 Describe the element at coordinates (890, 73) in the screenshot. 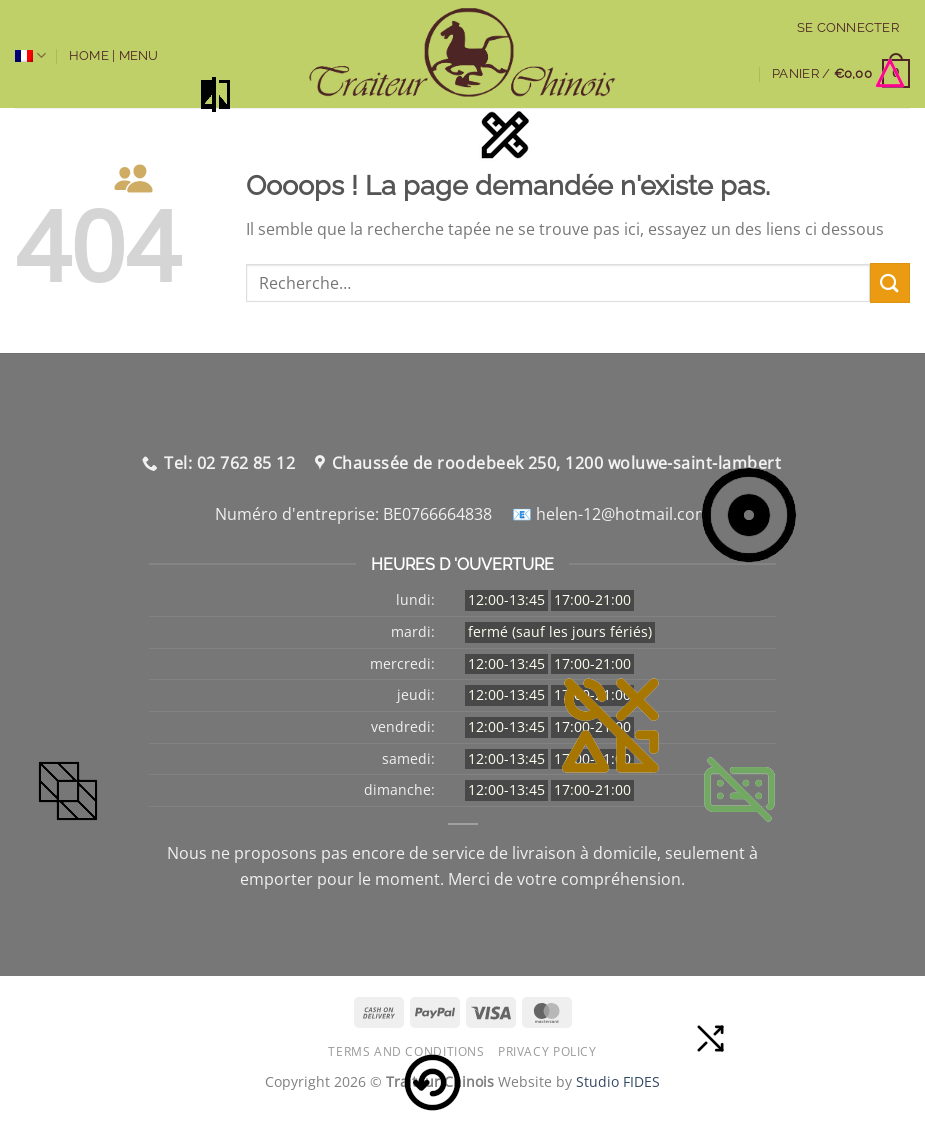

I see `indicates change or difference in a value` at that location.